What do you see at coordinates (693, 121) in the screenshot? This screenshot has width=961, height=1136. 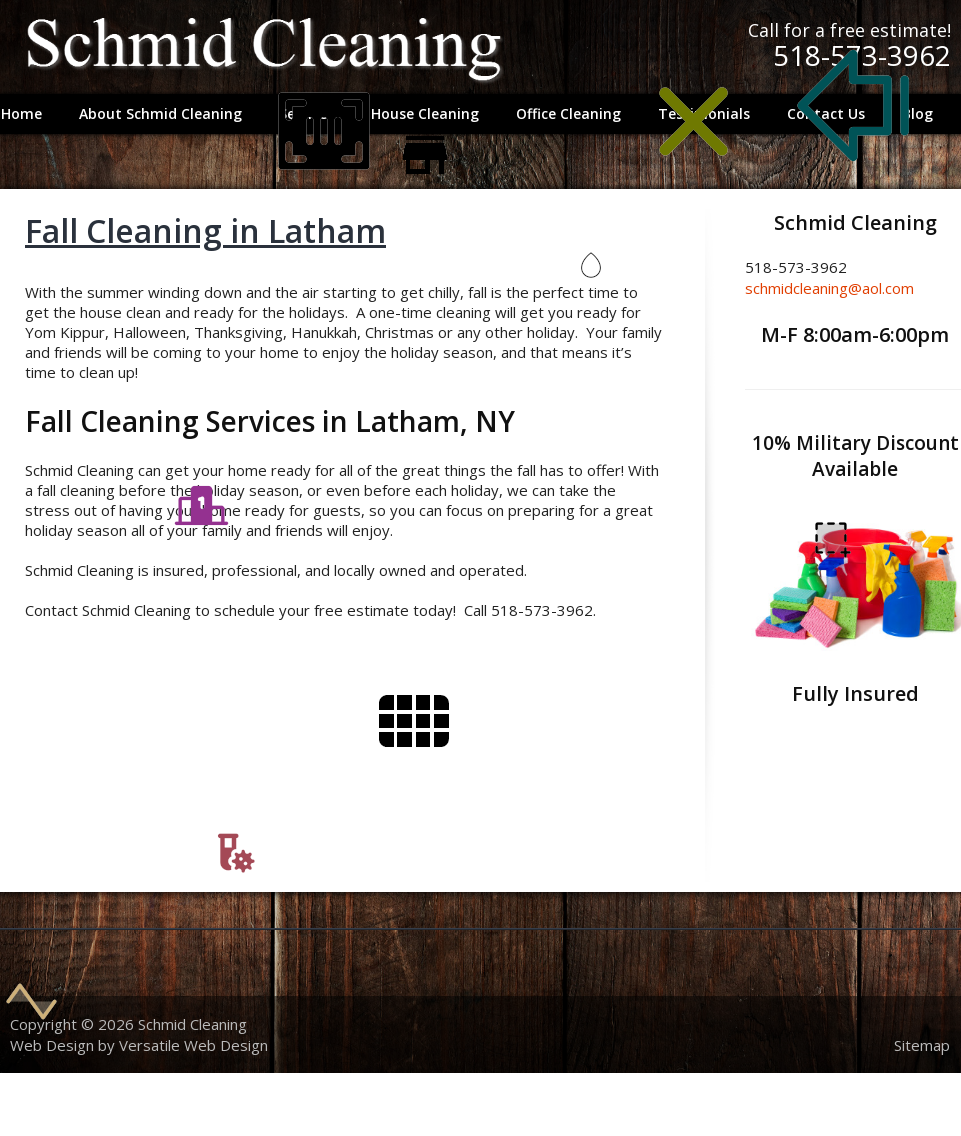 I see `close or dismiss a dialog` at bounding box center [693, 121].